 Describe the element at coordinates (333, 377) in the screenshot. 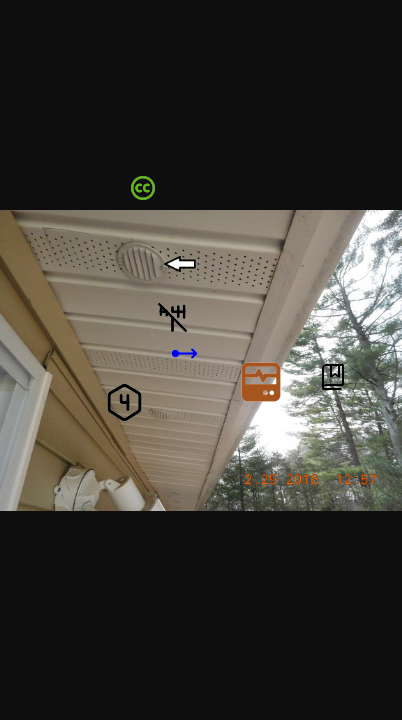

I see `access your bookmarked reading list` at that location.